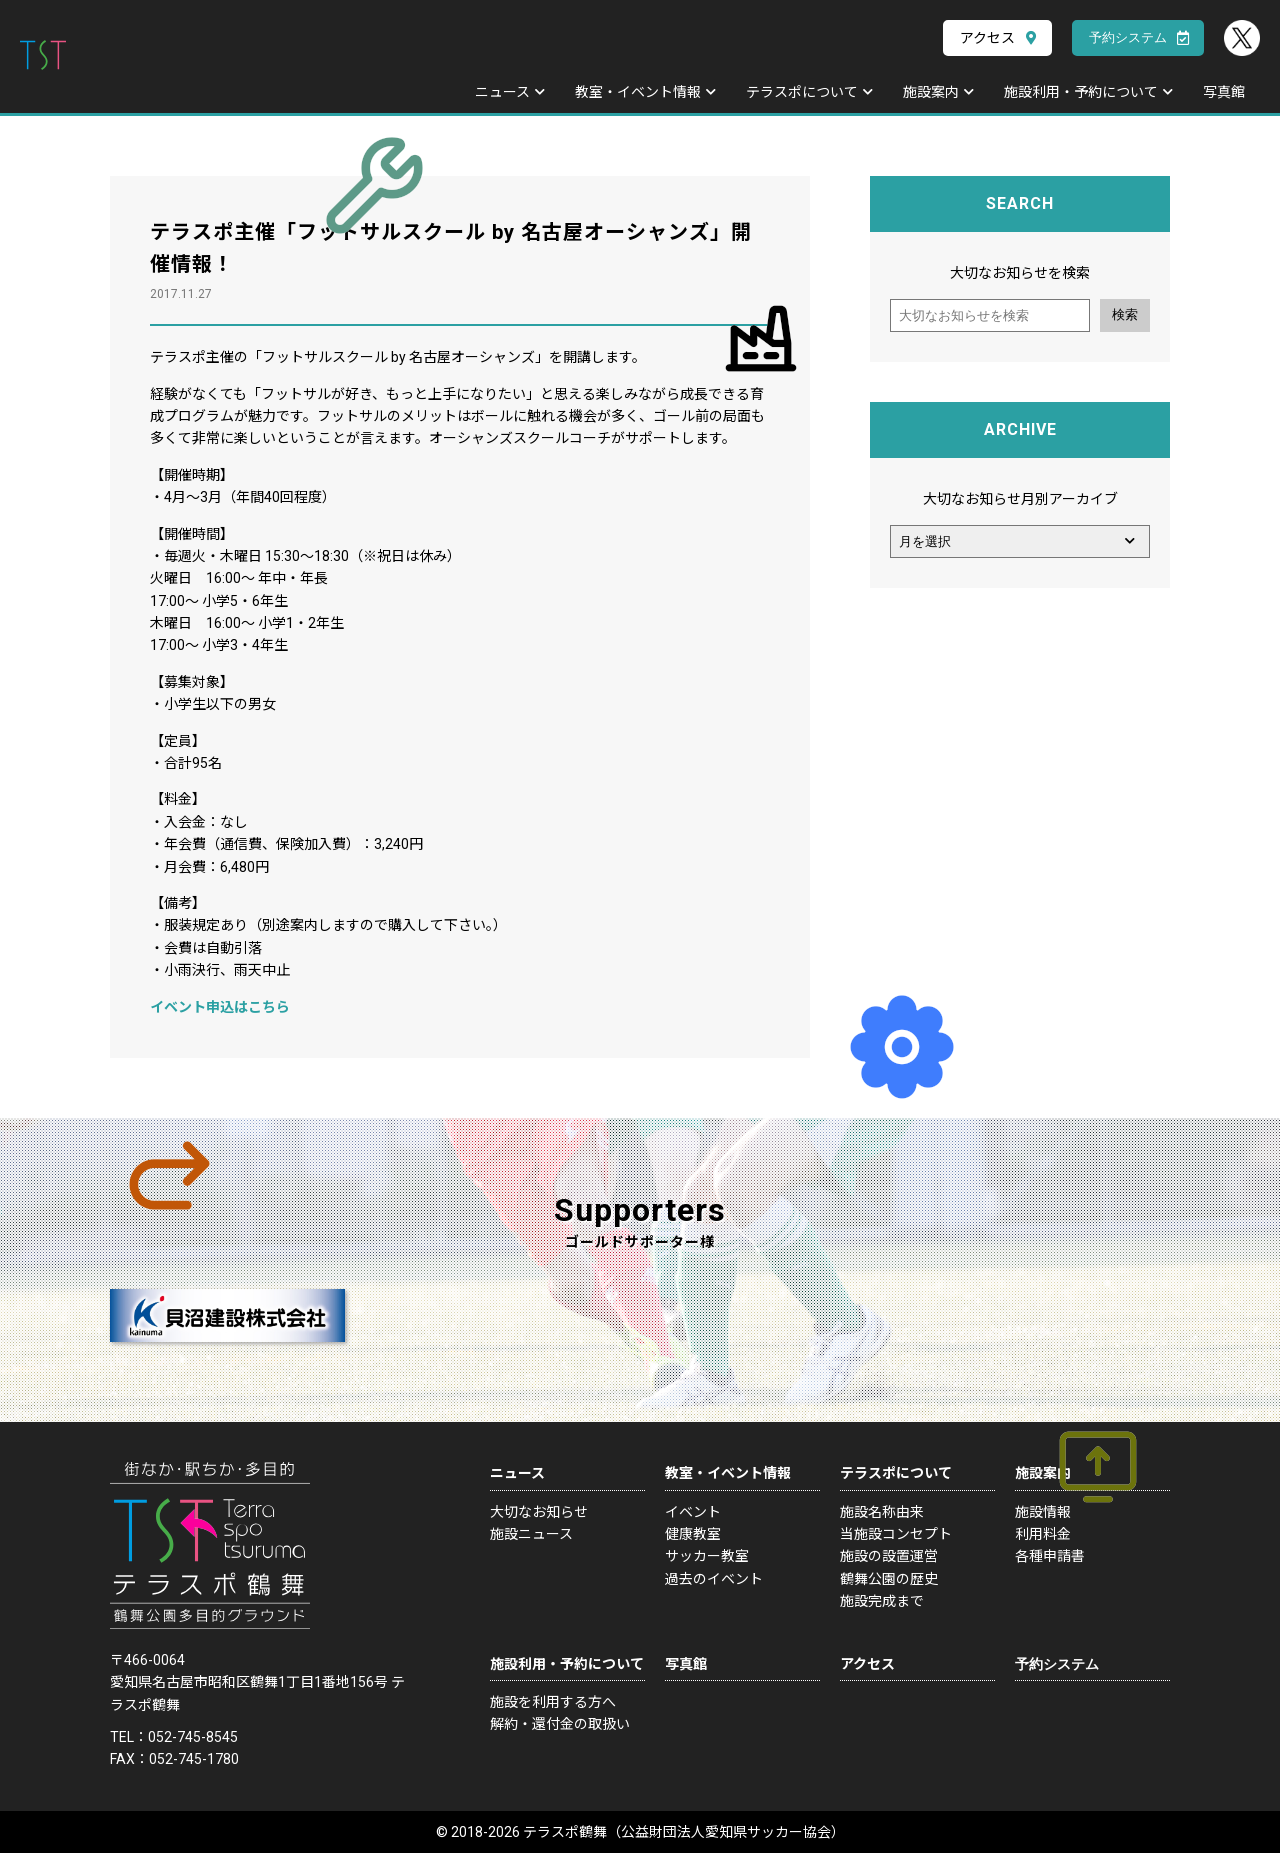 This screenshot has height=1853, width=1280. Describe the element at coordinates (761, 341) in the screenshot. I see `view manufacturing or production settings` at that location.